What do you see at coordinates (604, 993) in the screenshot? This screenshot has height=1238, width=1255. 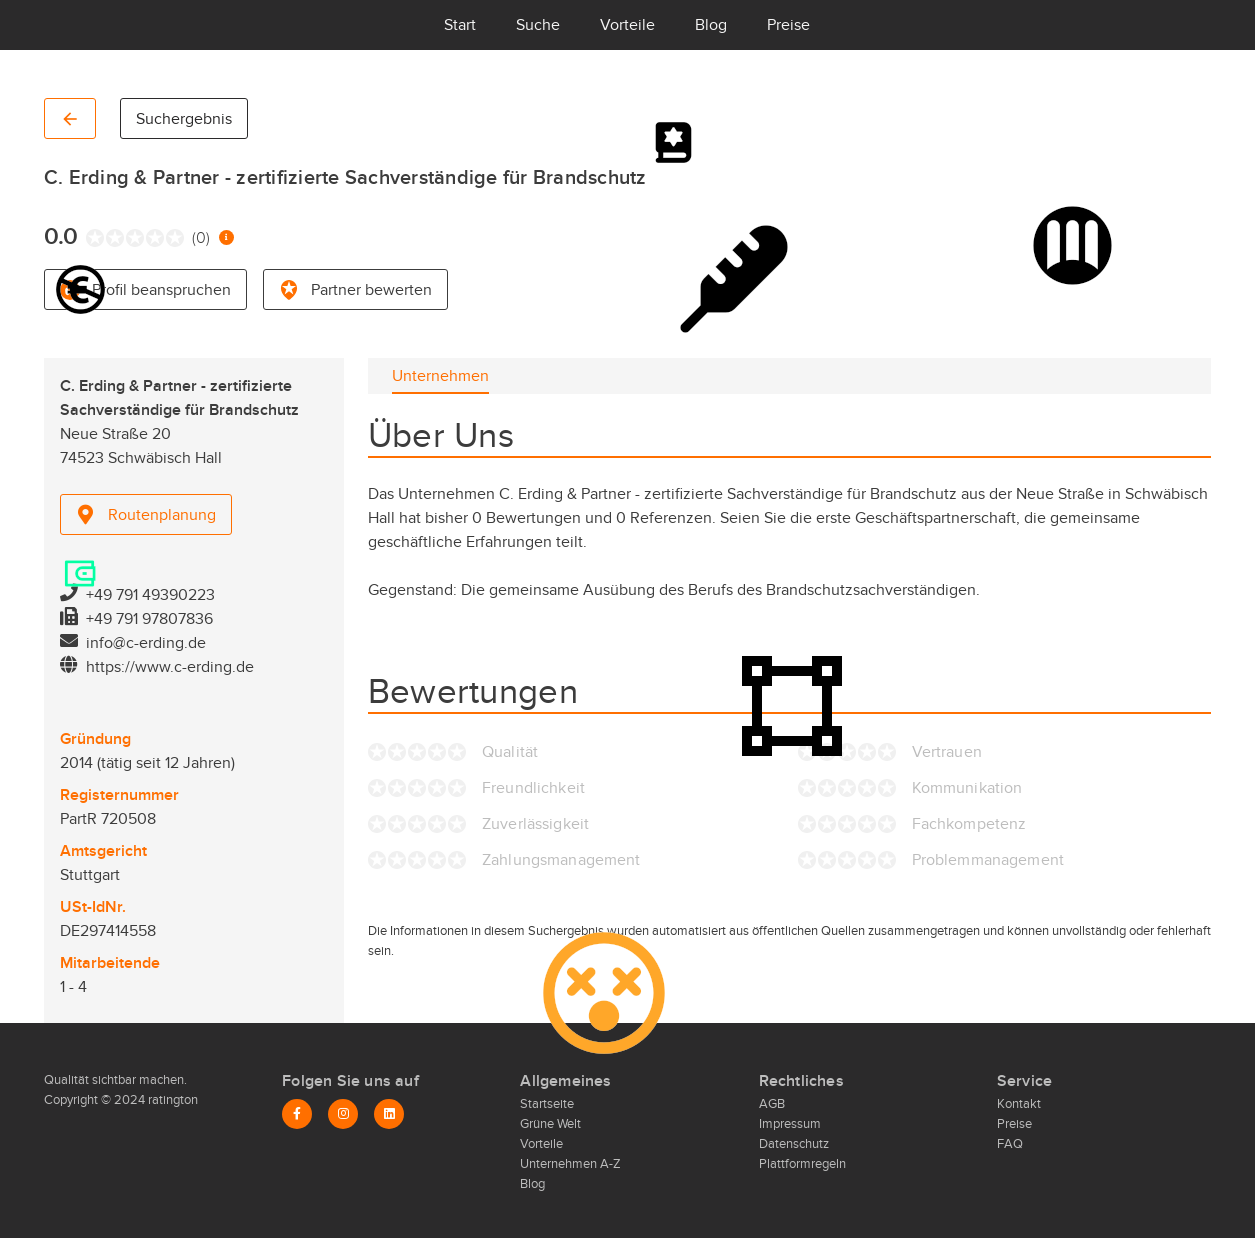 I see `indicates a confused or overwhelmed state` at bounding box center [604, 993].